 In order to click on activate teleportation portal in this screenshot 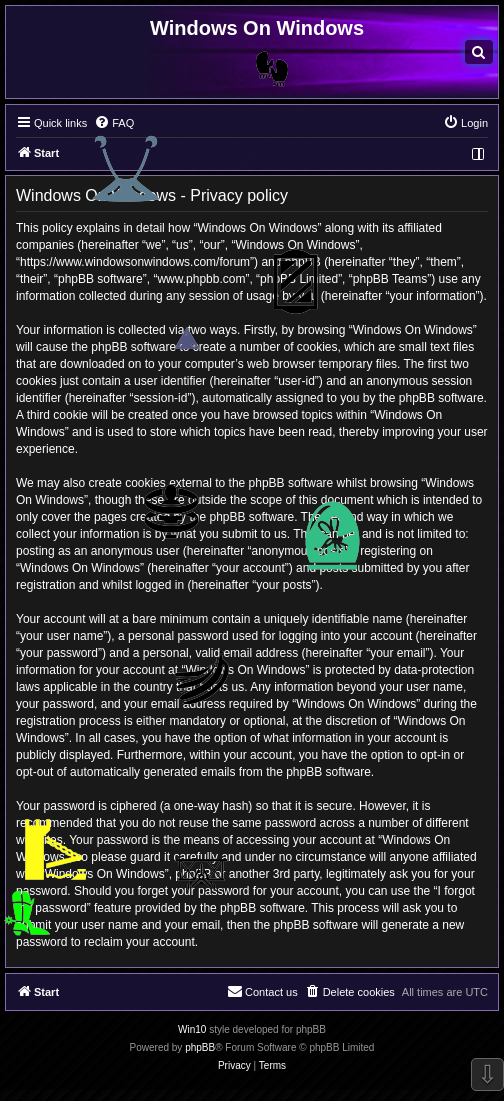, I will do `click(171, 511)`.